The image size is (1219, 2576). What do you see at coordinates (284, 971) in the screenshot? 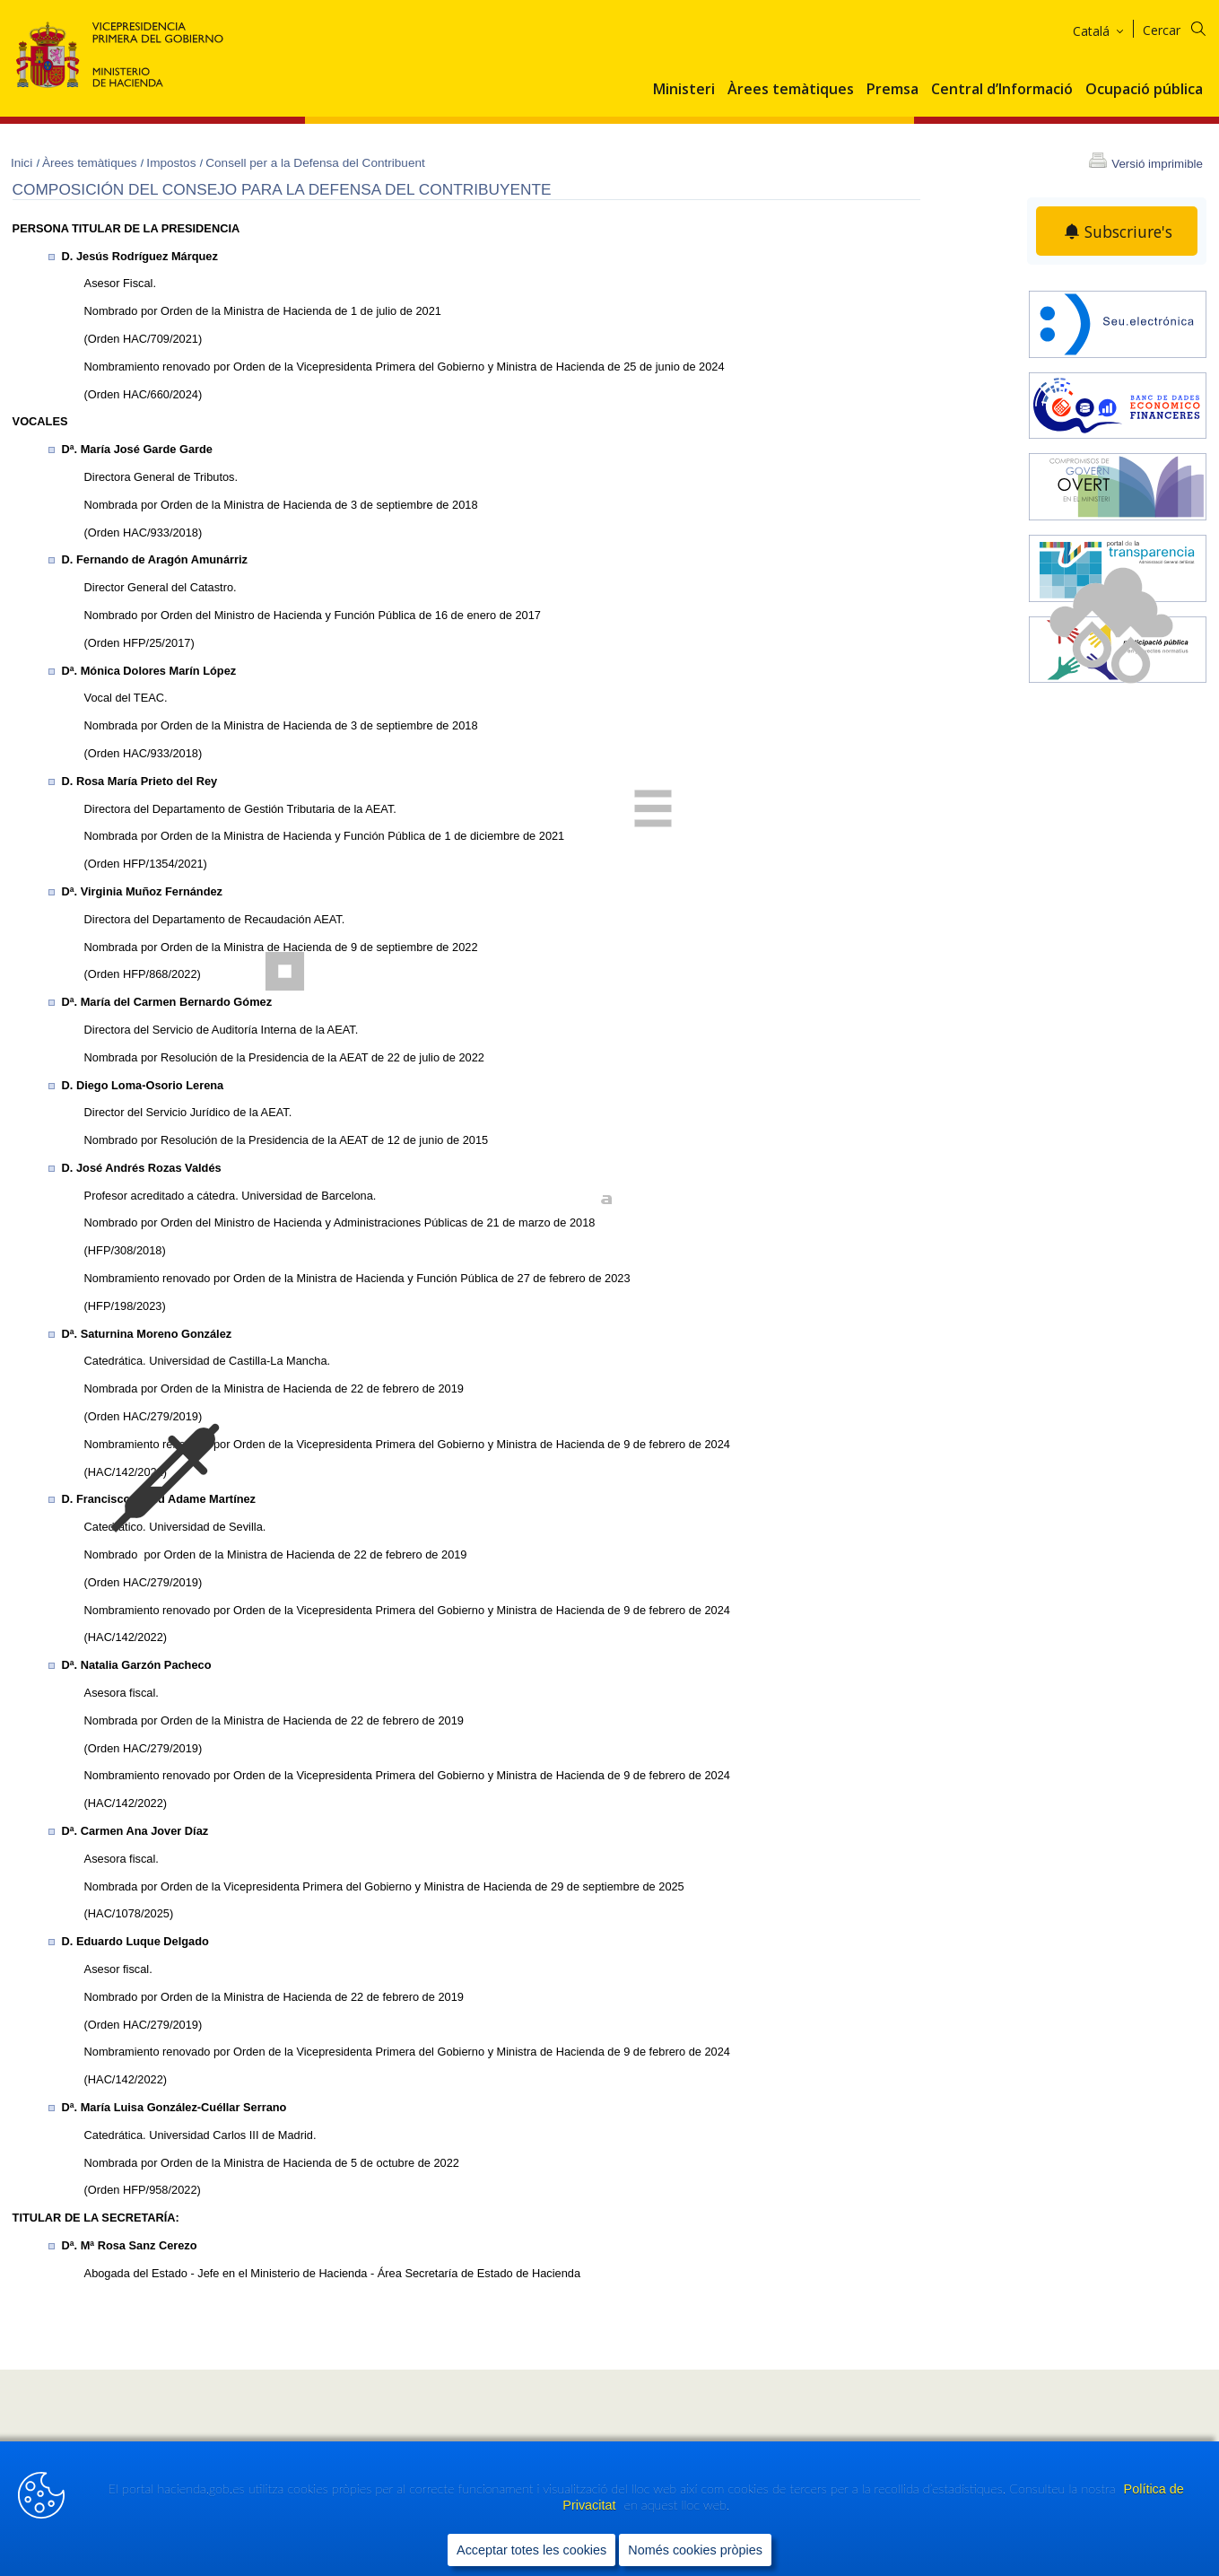
I see `restore window to previous size` at bounding box center [284, 971].